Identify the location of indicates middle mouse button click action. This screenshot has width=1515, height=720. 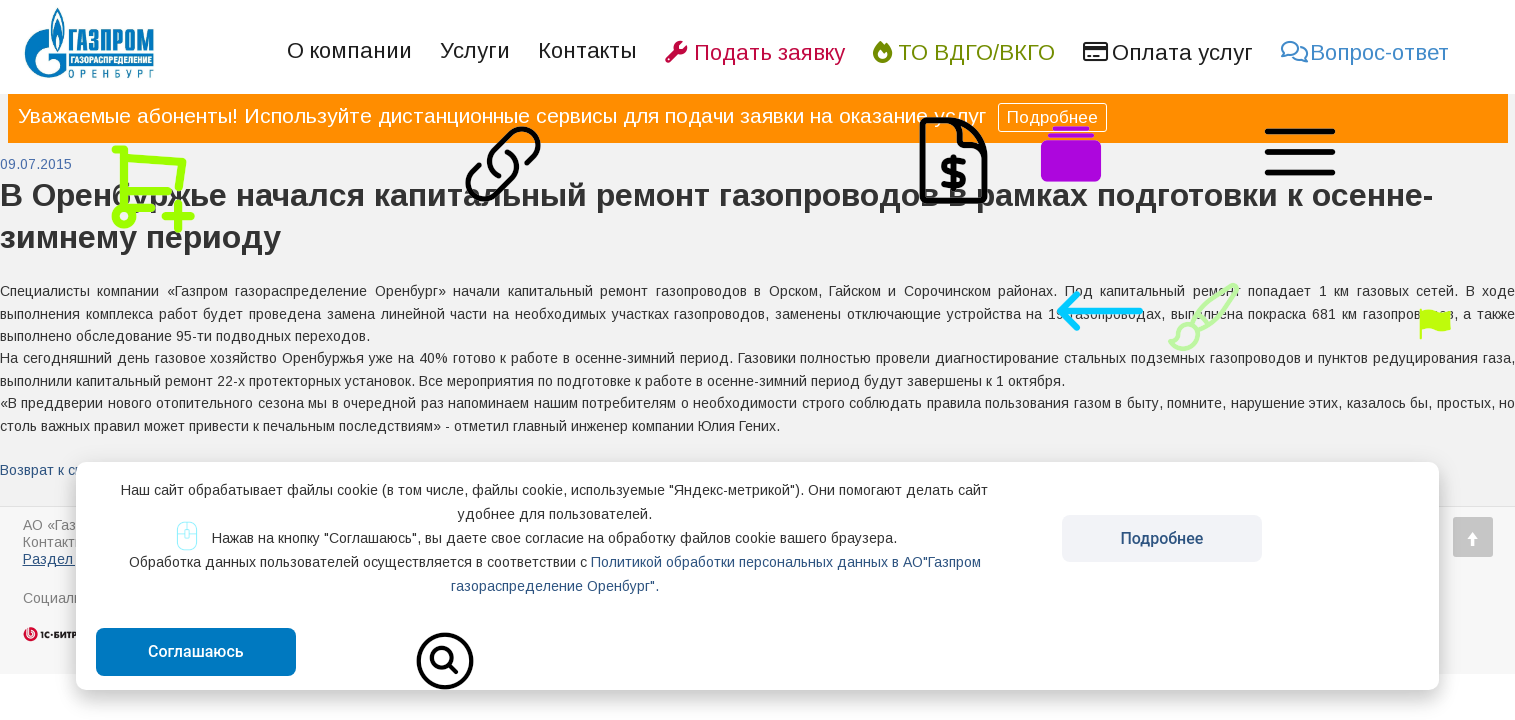
(187, 536).